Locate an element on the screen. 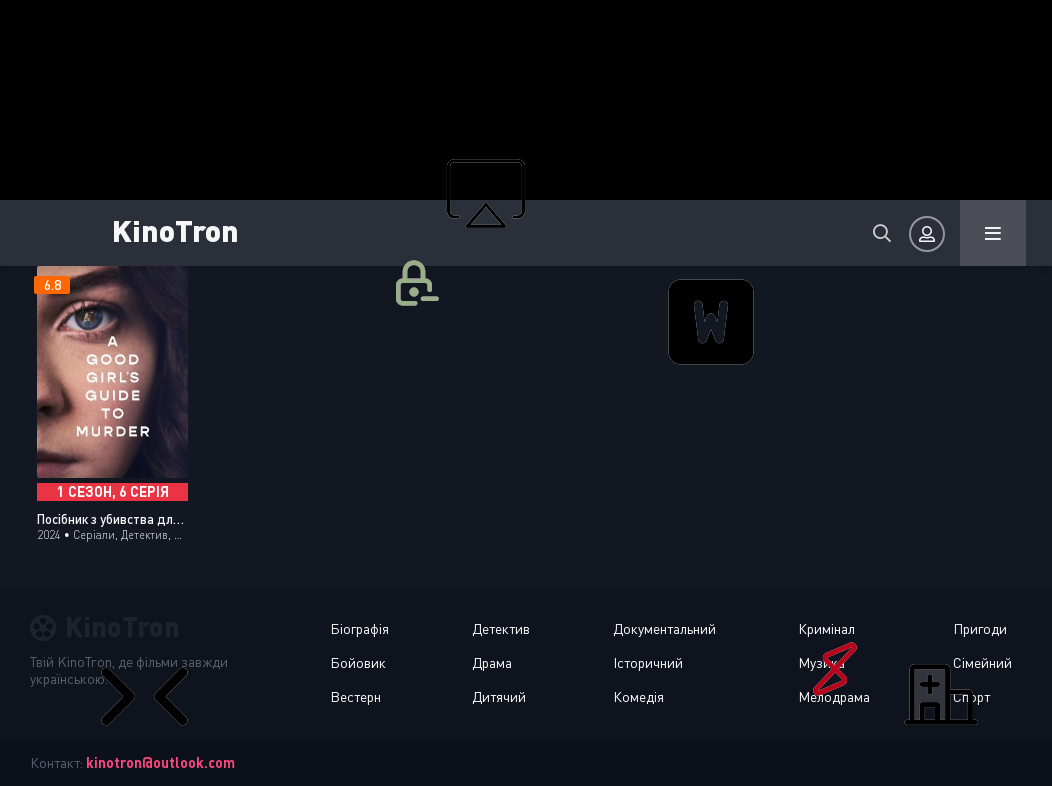 The image size is (1052, 786). access THORChain cryptocurrency services is located at coordinates (835, 669).